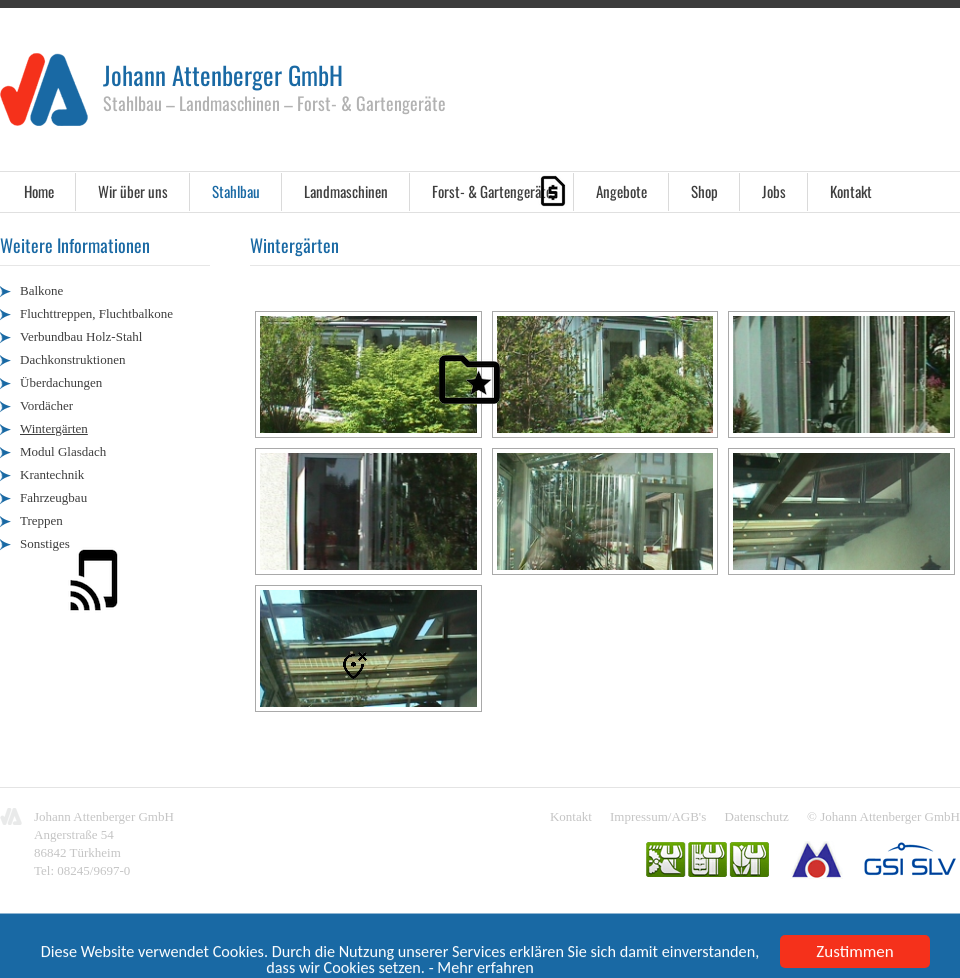  What do you see at coordinates (98, 580) in the screenshot?
I see `tap to connect to a nearby device` at bounding box center [98, 580].